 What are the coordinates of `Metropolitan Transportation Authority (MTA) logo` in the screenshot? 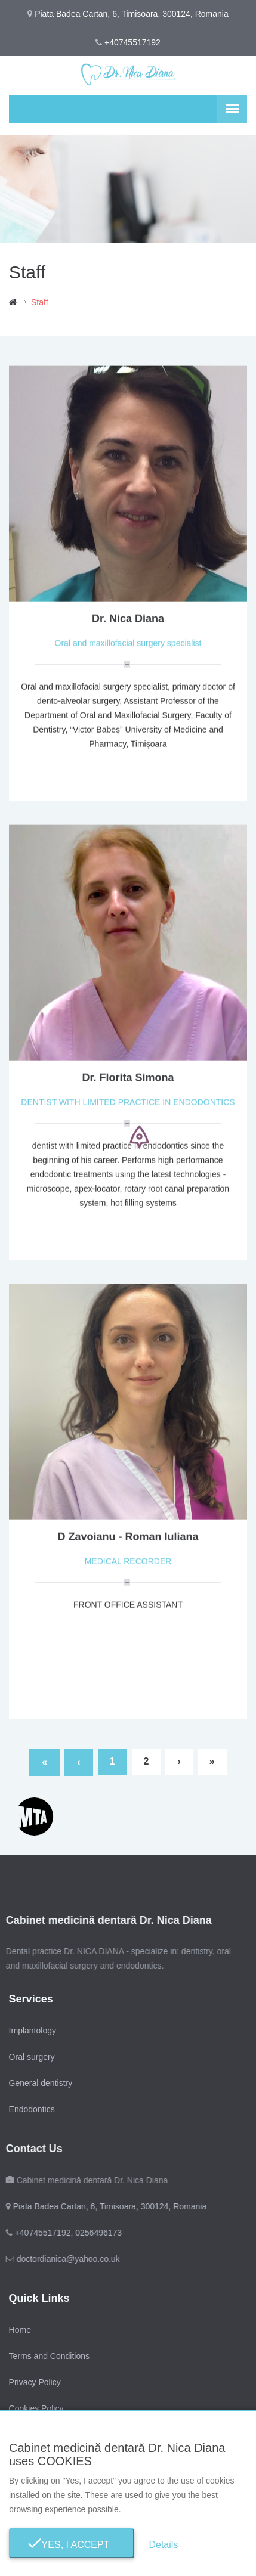 It's located at (36, 1816).